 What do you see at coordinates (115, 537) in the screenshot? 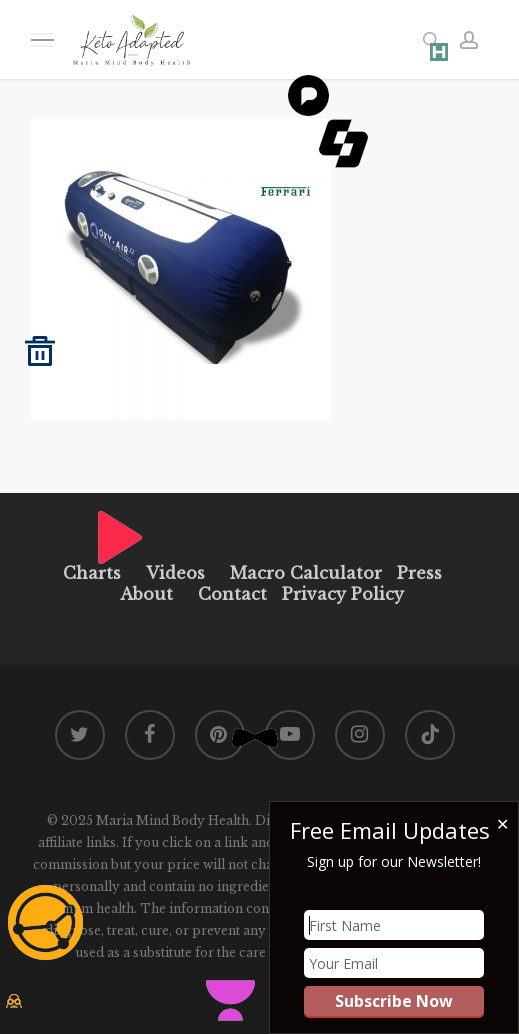
I see `play media or video content` at bounding box center [115, 537].